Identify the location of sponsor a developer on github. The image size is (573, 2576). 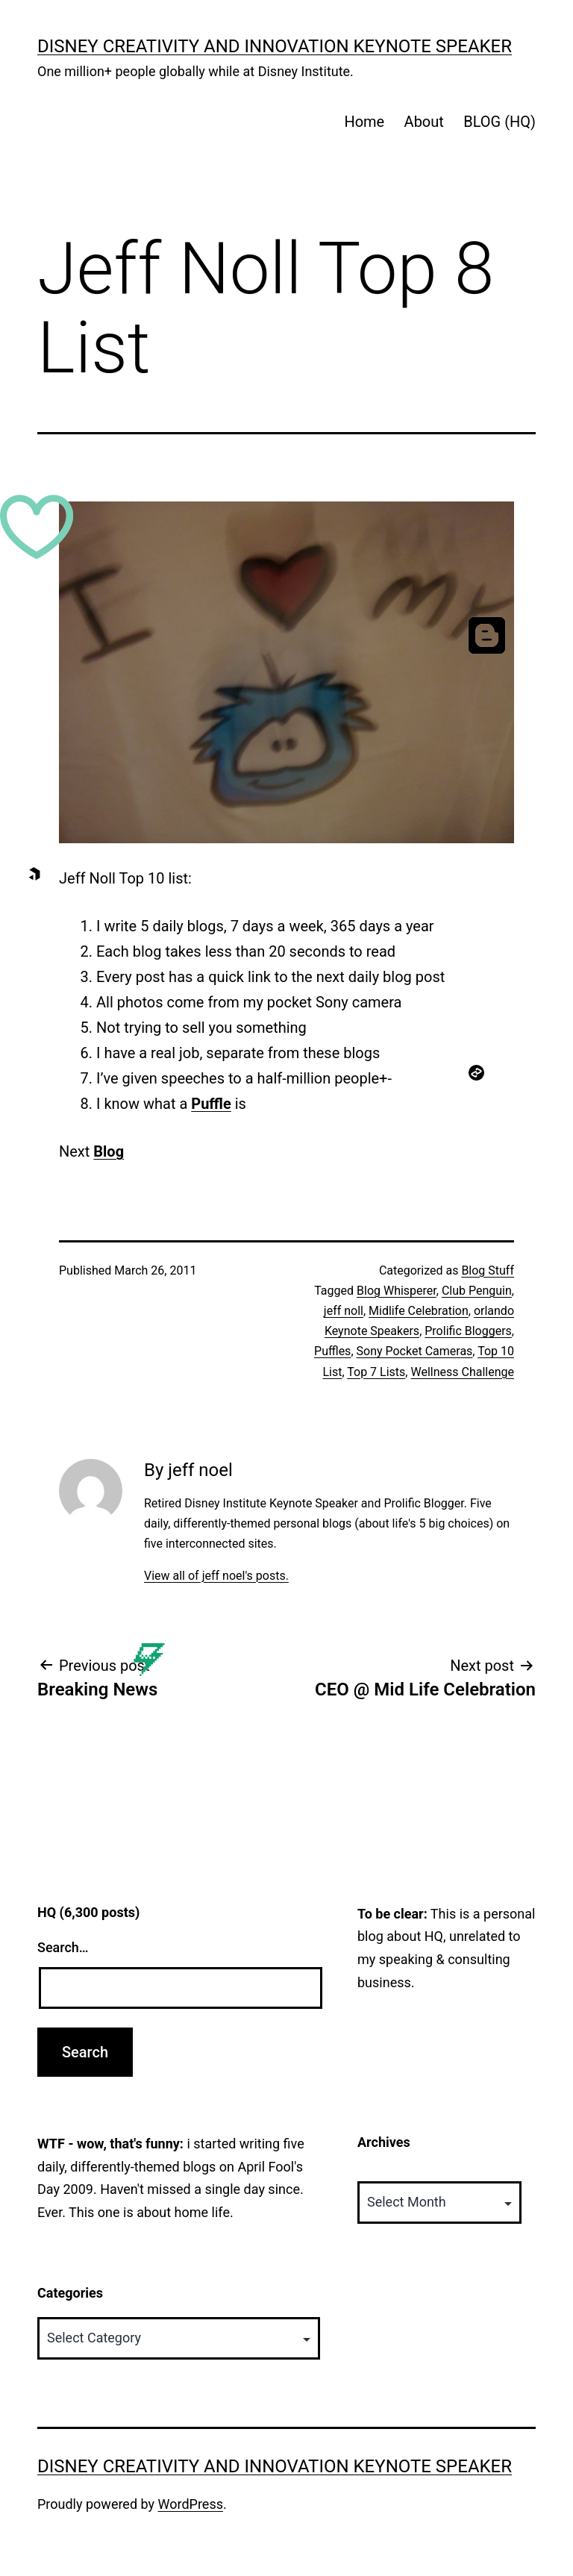
(37, 527).